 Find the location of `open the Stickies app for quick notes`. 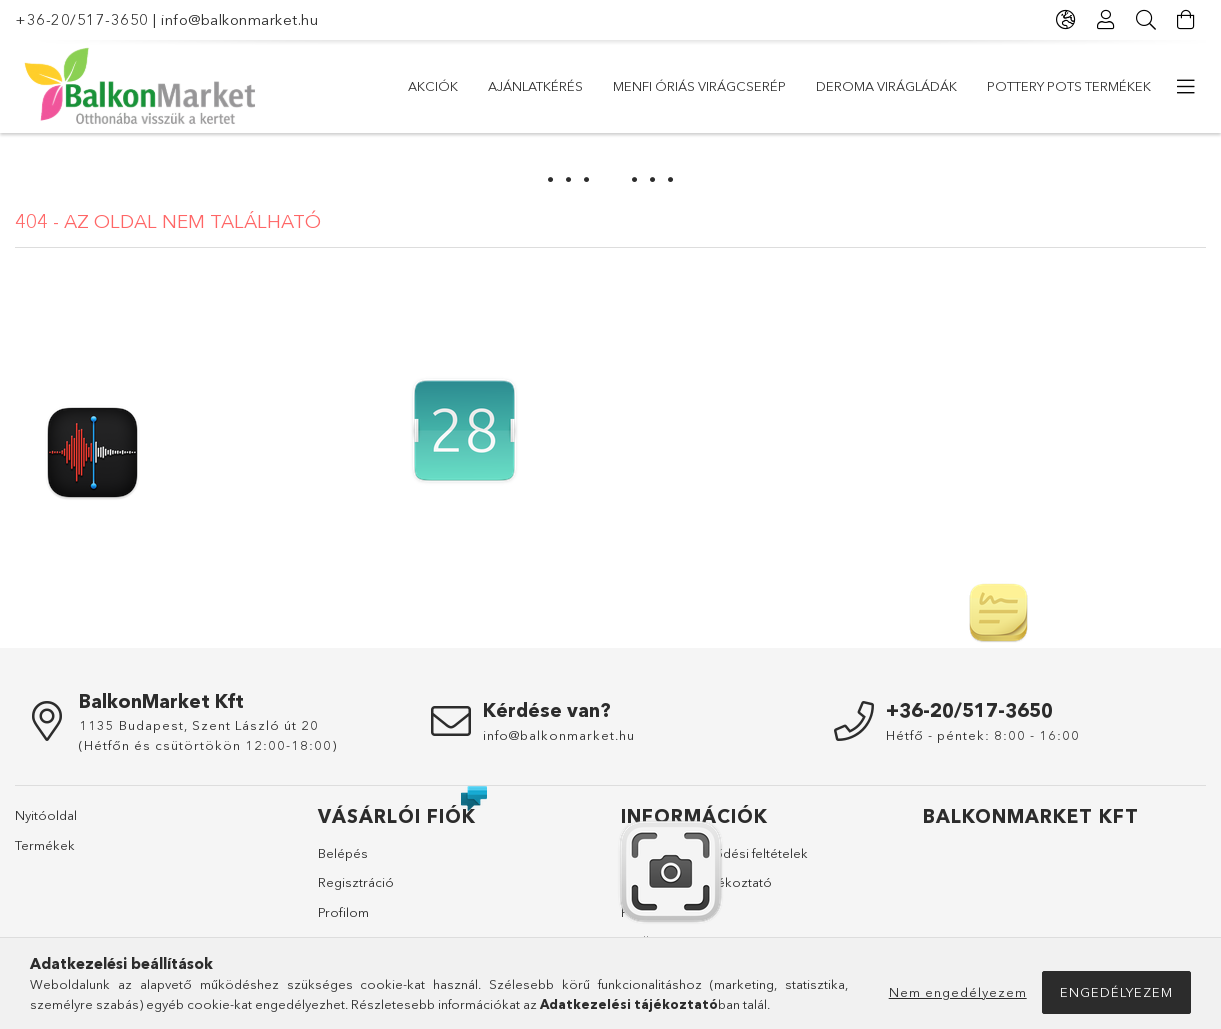

open the Stickies app for quick notes is located at coordinates (998, 612).